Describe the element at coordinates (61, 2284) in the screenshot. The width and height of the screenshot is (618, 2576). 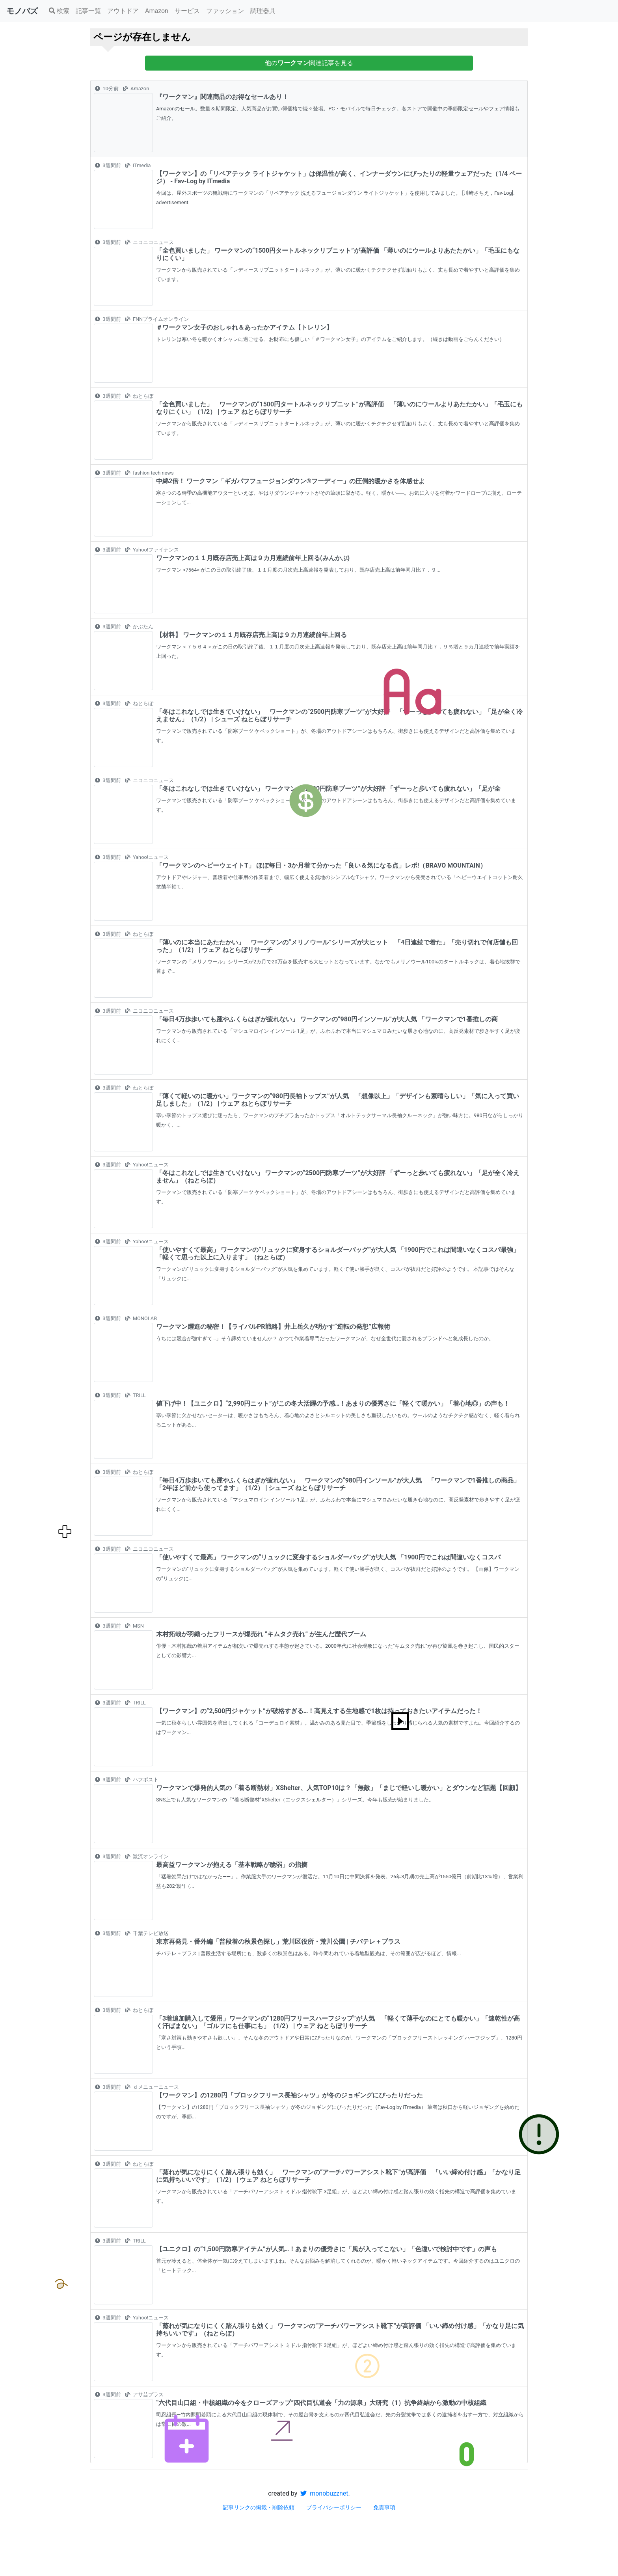
I see `activate freehand drawing or scribble mode` at that location.